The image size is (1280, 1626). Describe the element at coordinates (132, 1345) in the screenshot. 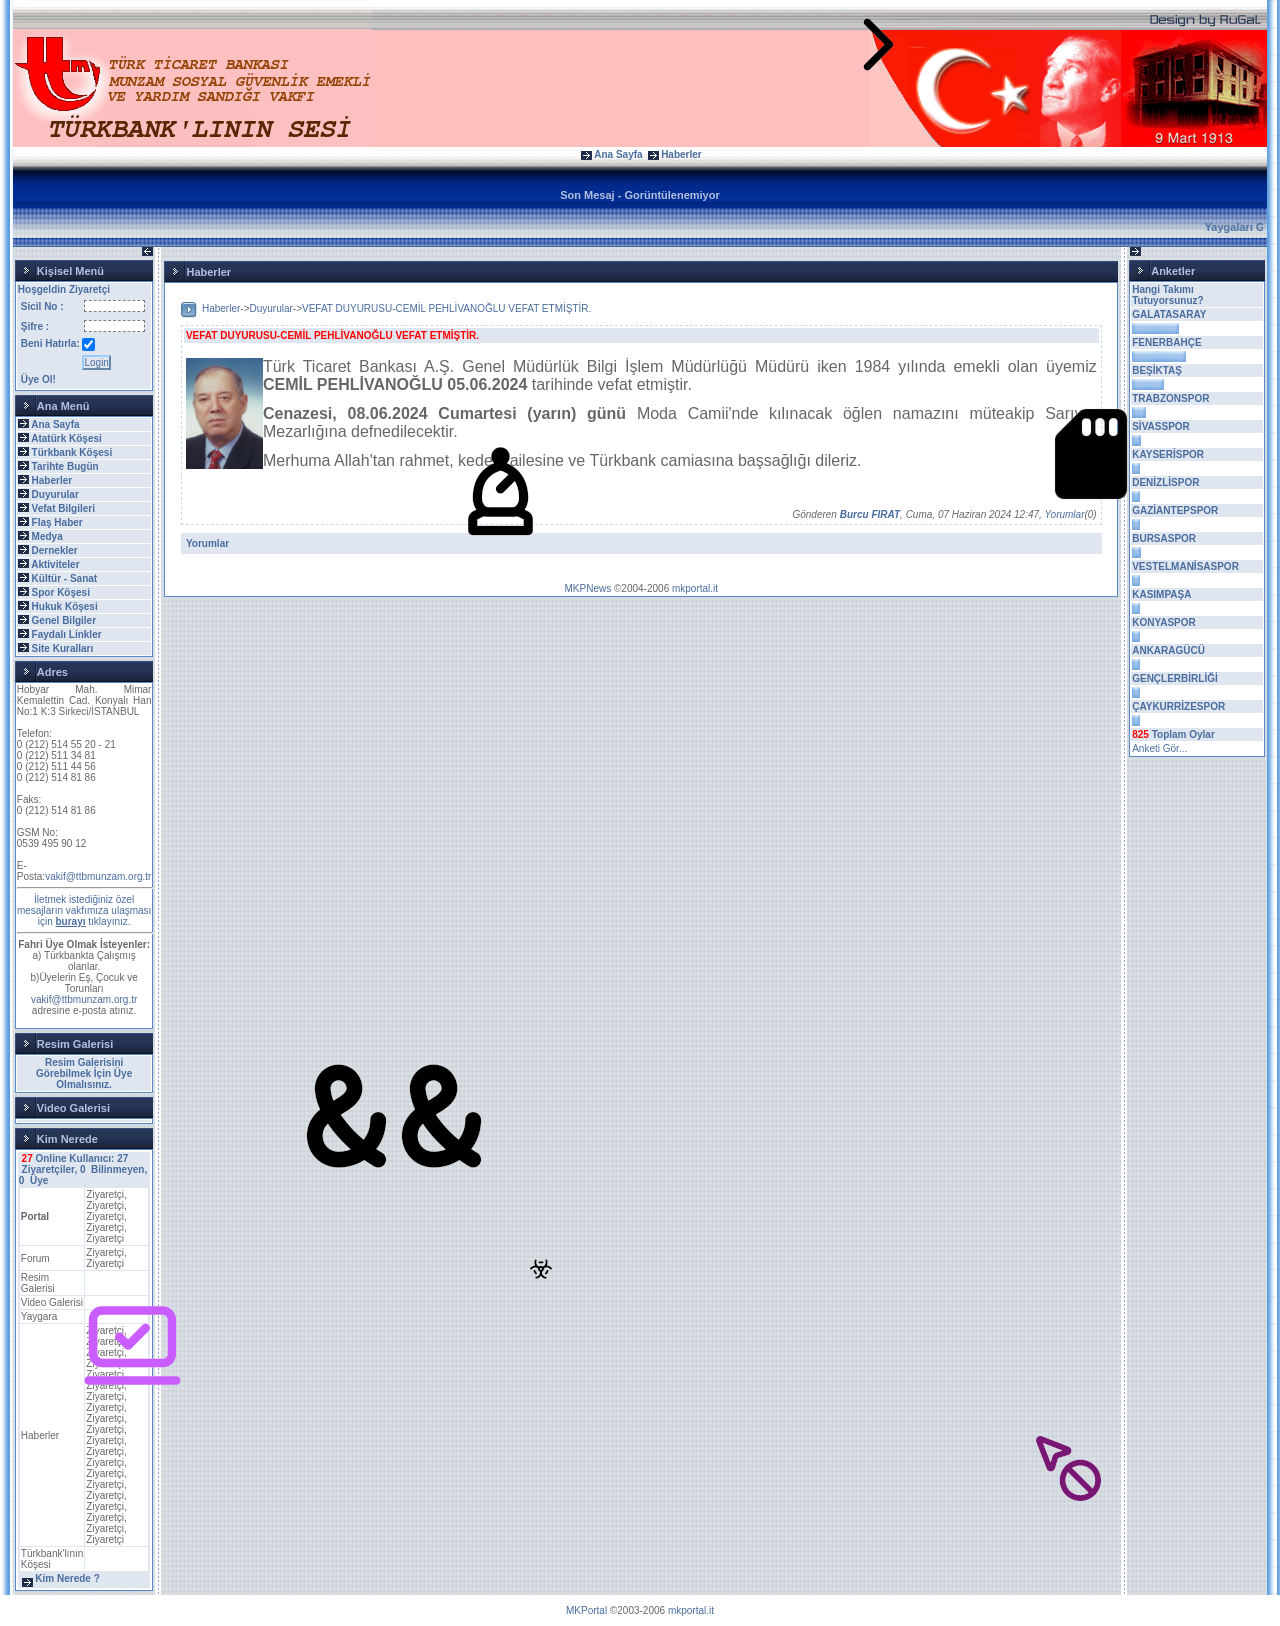

I see `device verification complete` at that location.